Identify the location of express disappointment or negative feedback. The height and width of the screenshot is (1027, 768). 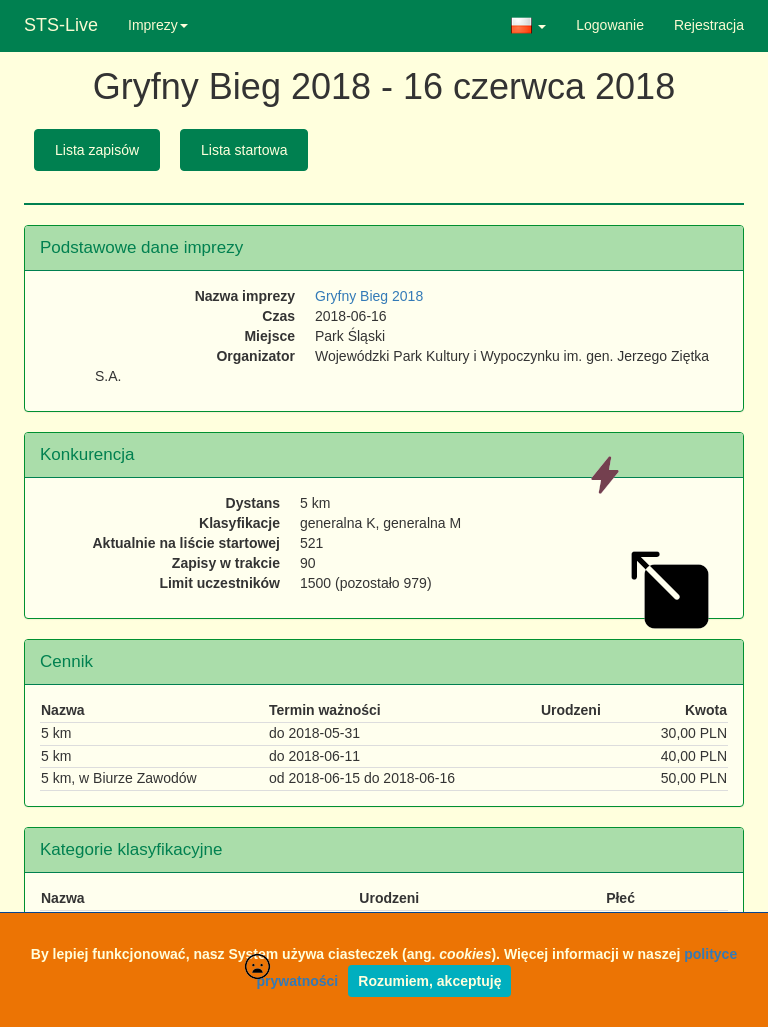
(257, 966).